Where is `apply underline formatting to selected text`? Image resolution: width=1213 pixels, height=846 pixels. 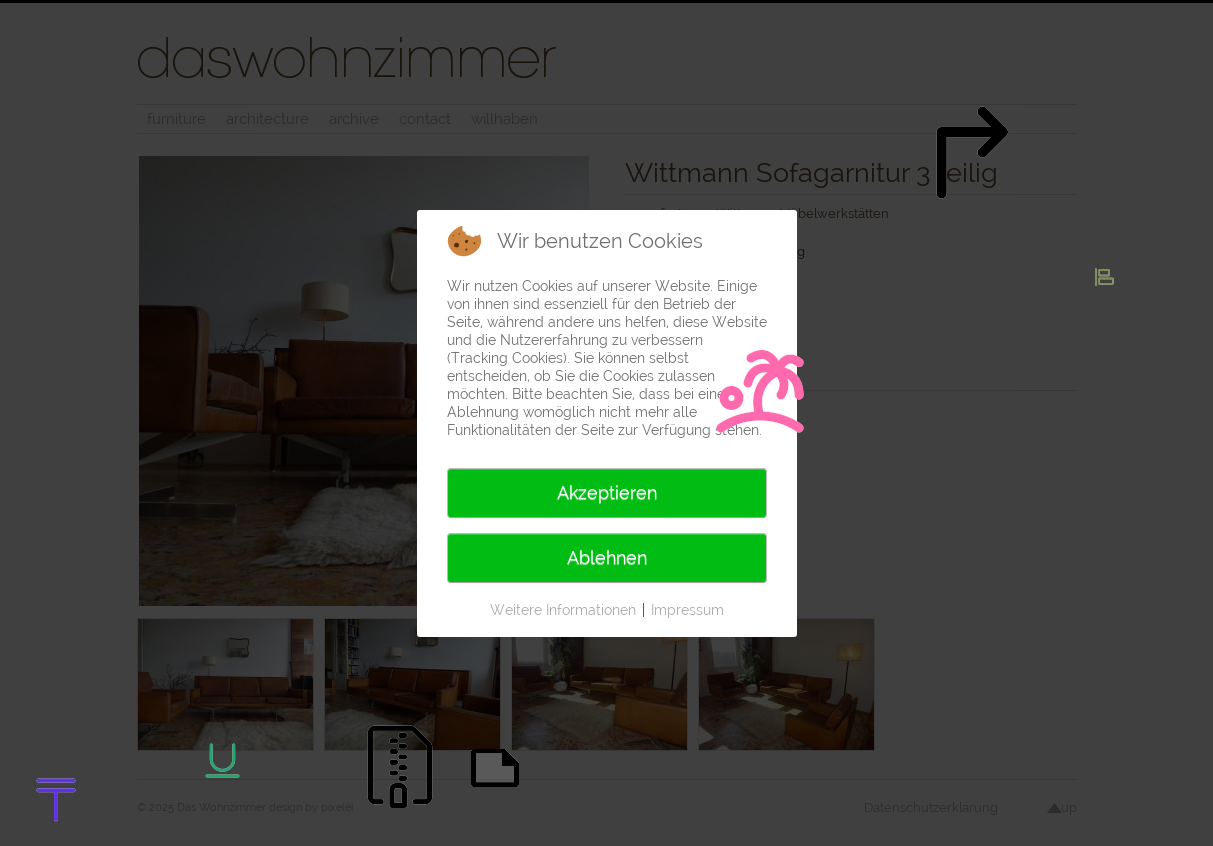 apply underline formatting to selected text is located at coordinates (222, 760).